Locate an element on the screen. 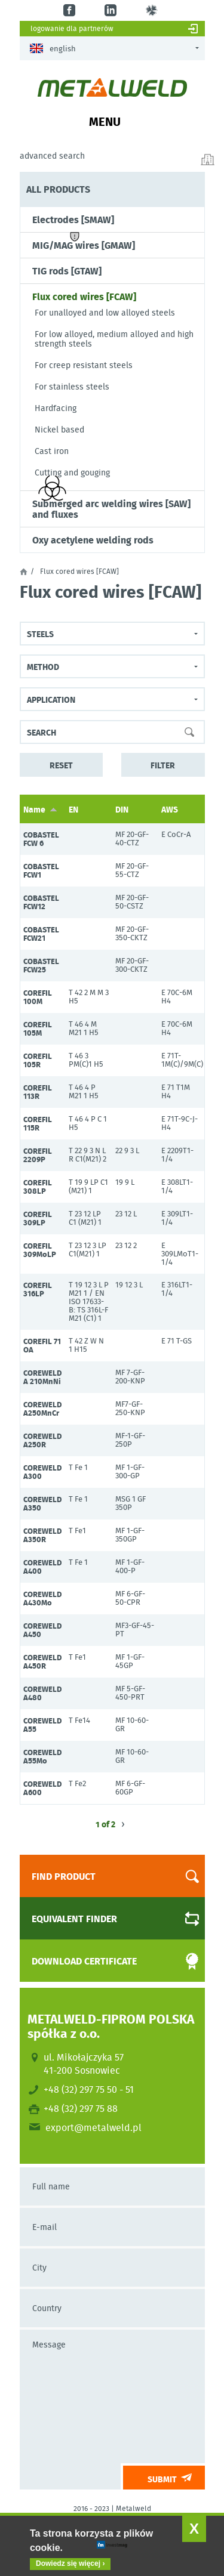  indicates hazardous or dangerous content is located at coordinates (52, 489).